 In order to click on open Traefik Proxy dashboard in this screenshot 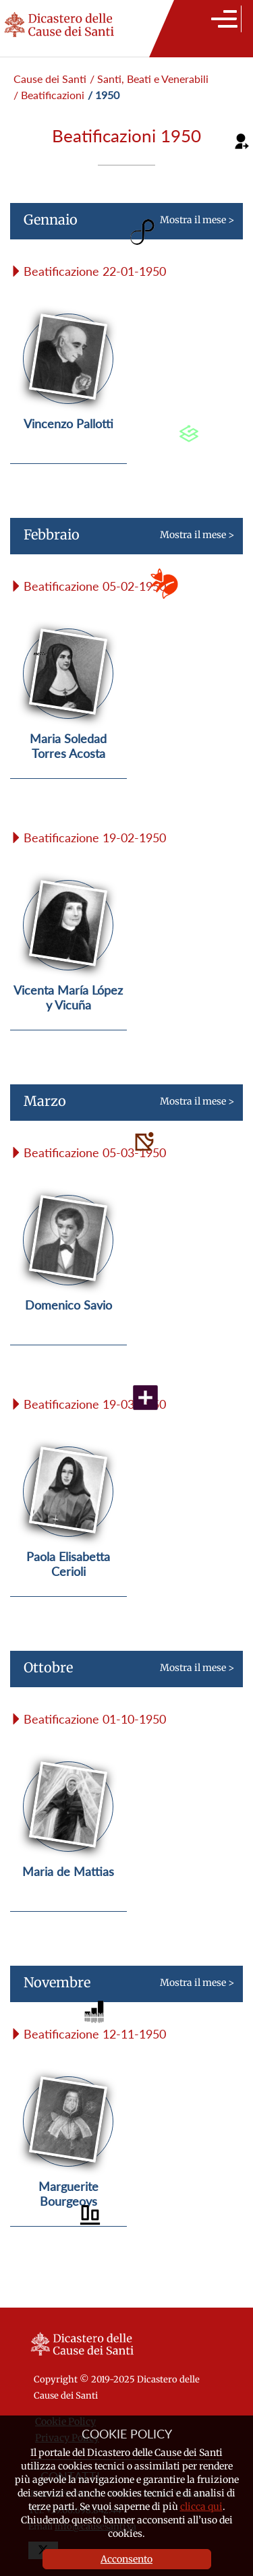, I will do `click(189, 434)`.